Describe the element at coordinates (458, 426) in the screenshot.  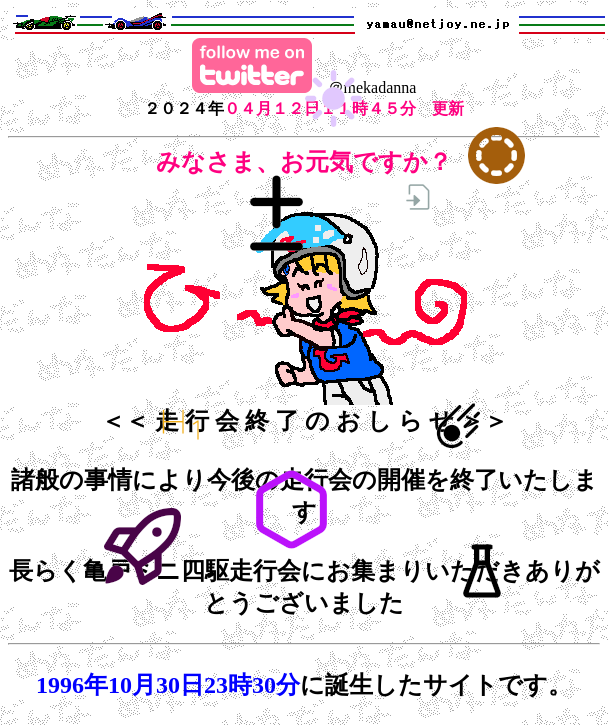
I see `indicates a trending or viral item` at that location.